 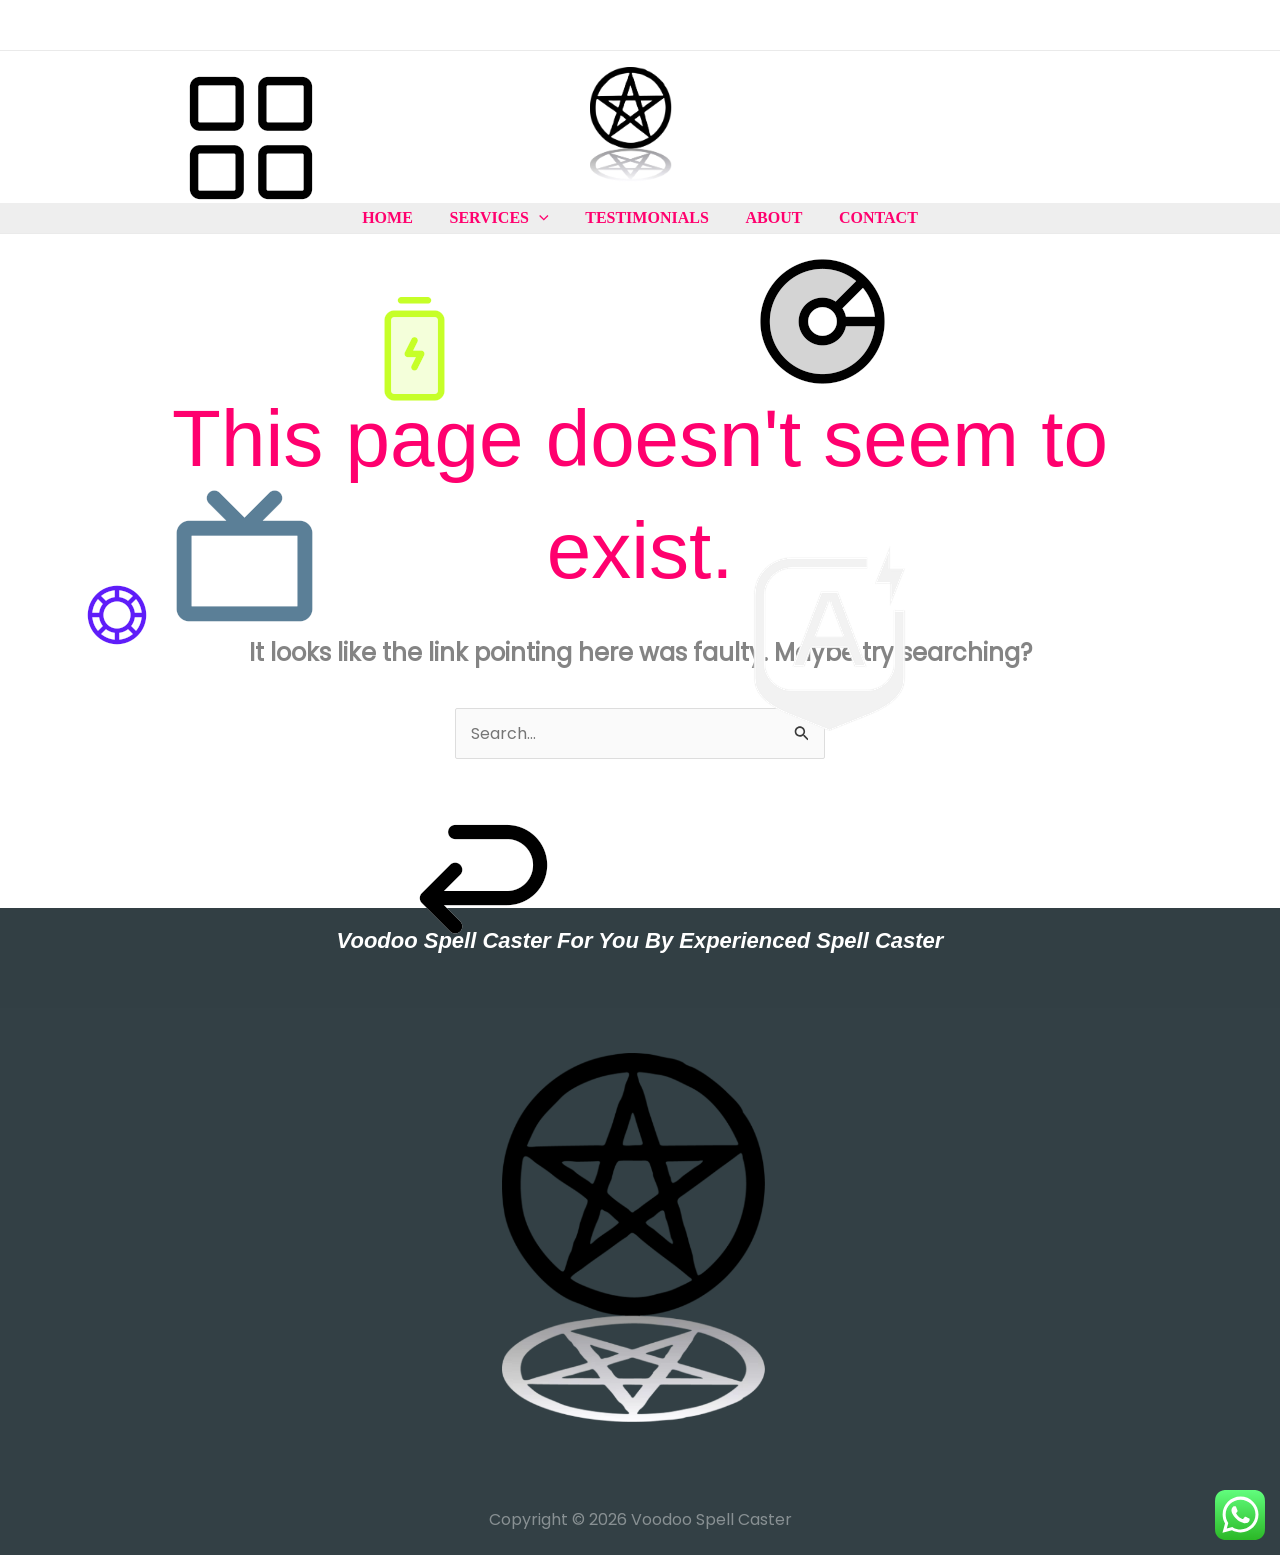 I want to click on play or access music library, so click(x=822, y=321).